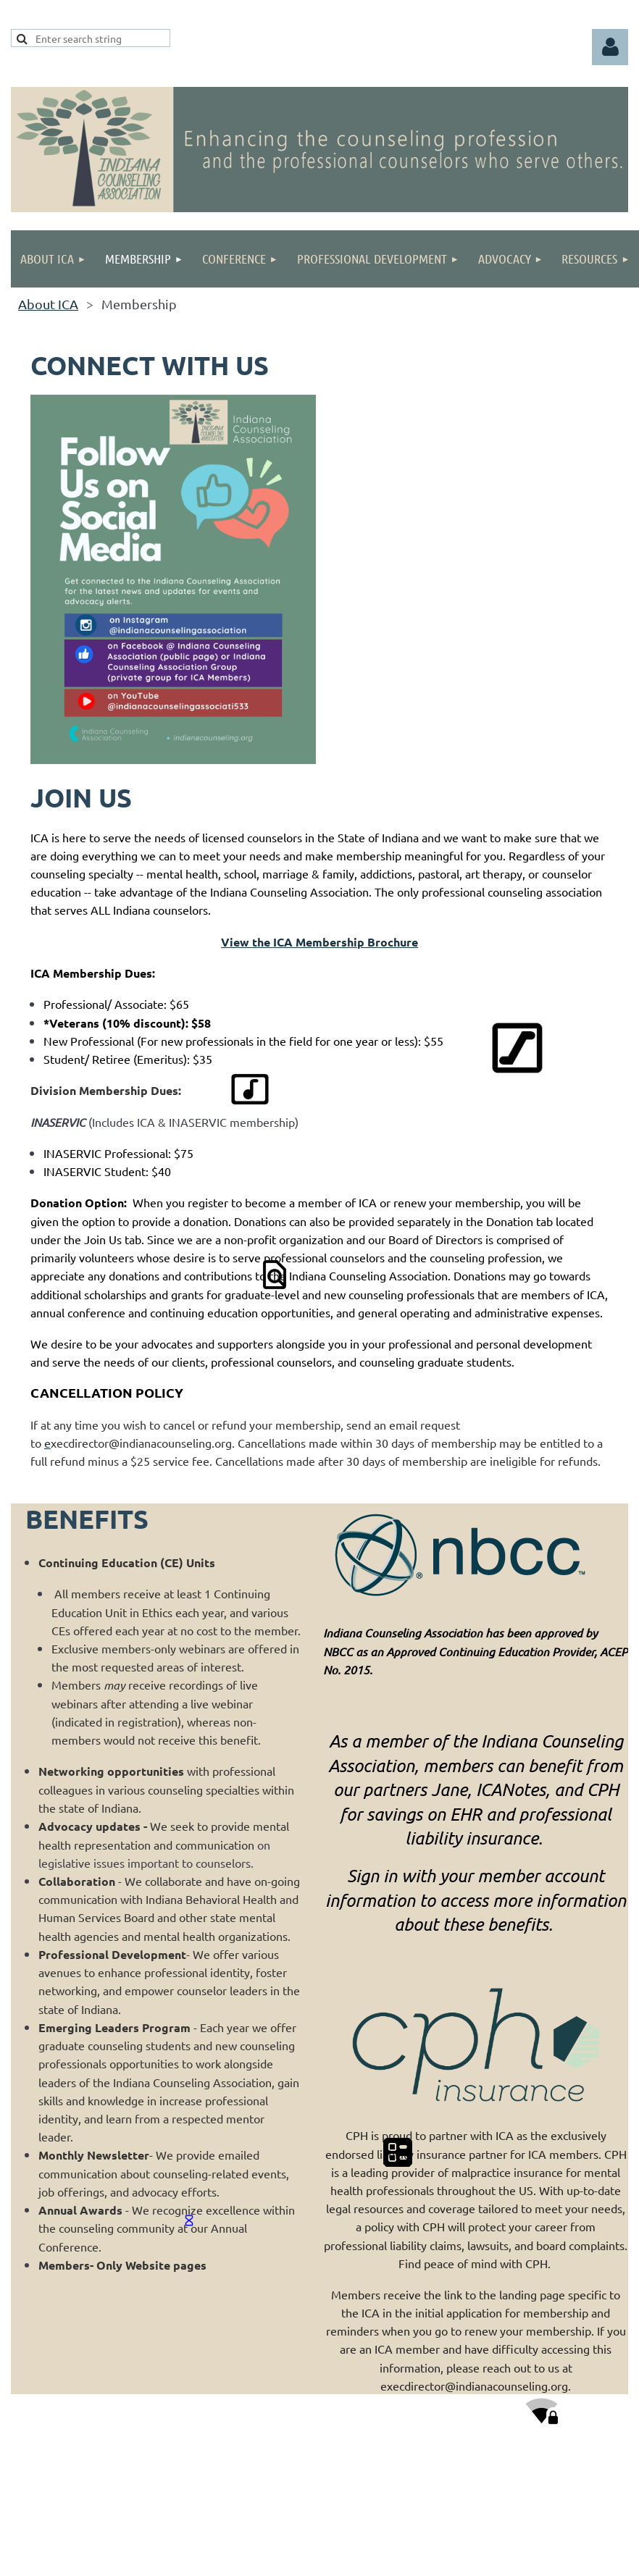 The image size is (639, 2576). What do you see at coordinates (189, 2220) in the screenshot?
I see `indicates loading or processing in progress` at bounding box center [189, 2220].